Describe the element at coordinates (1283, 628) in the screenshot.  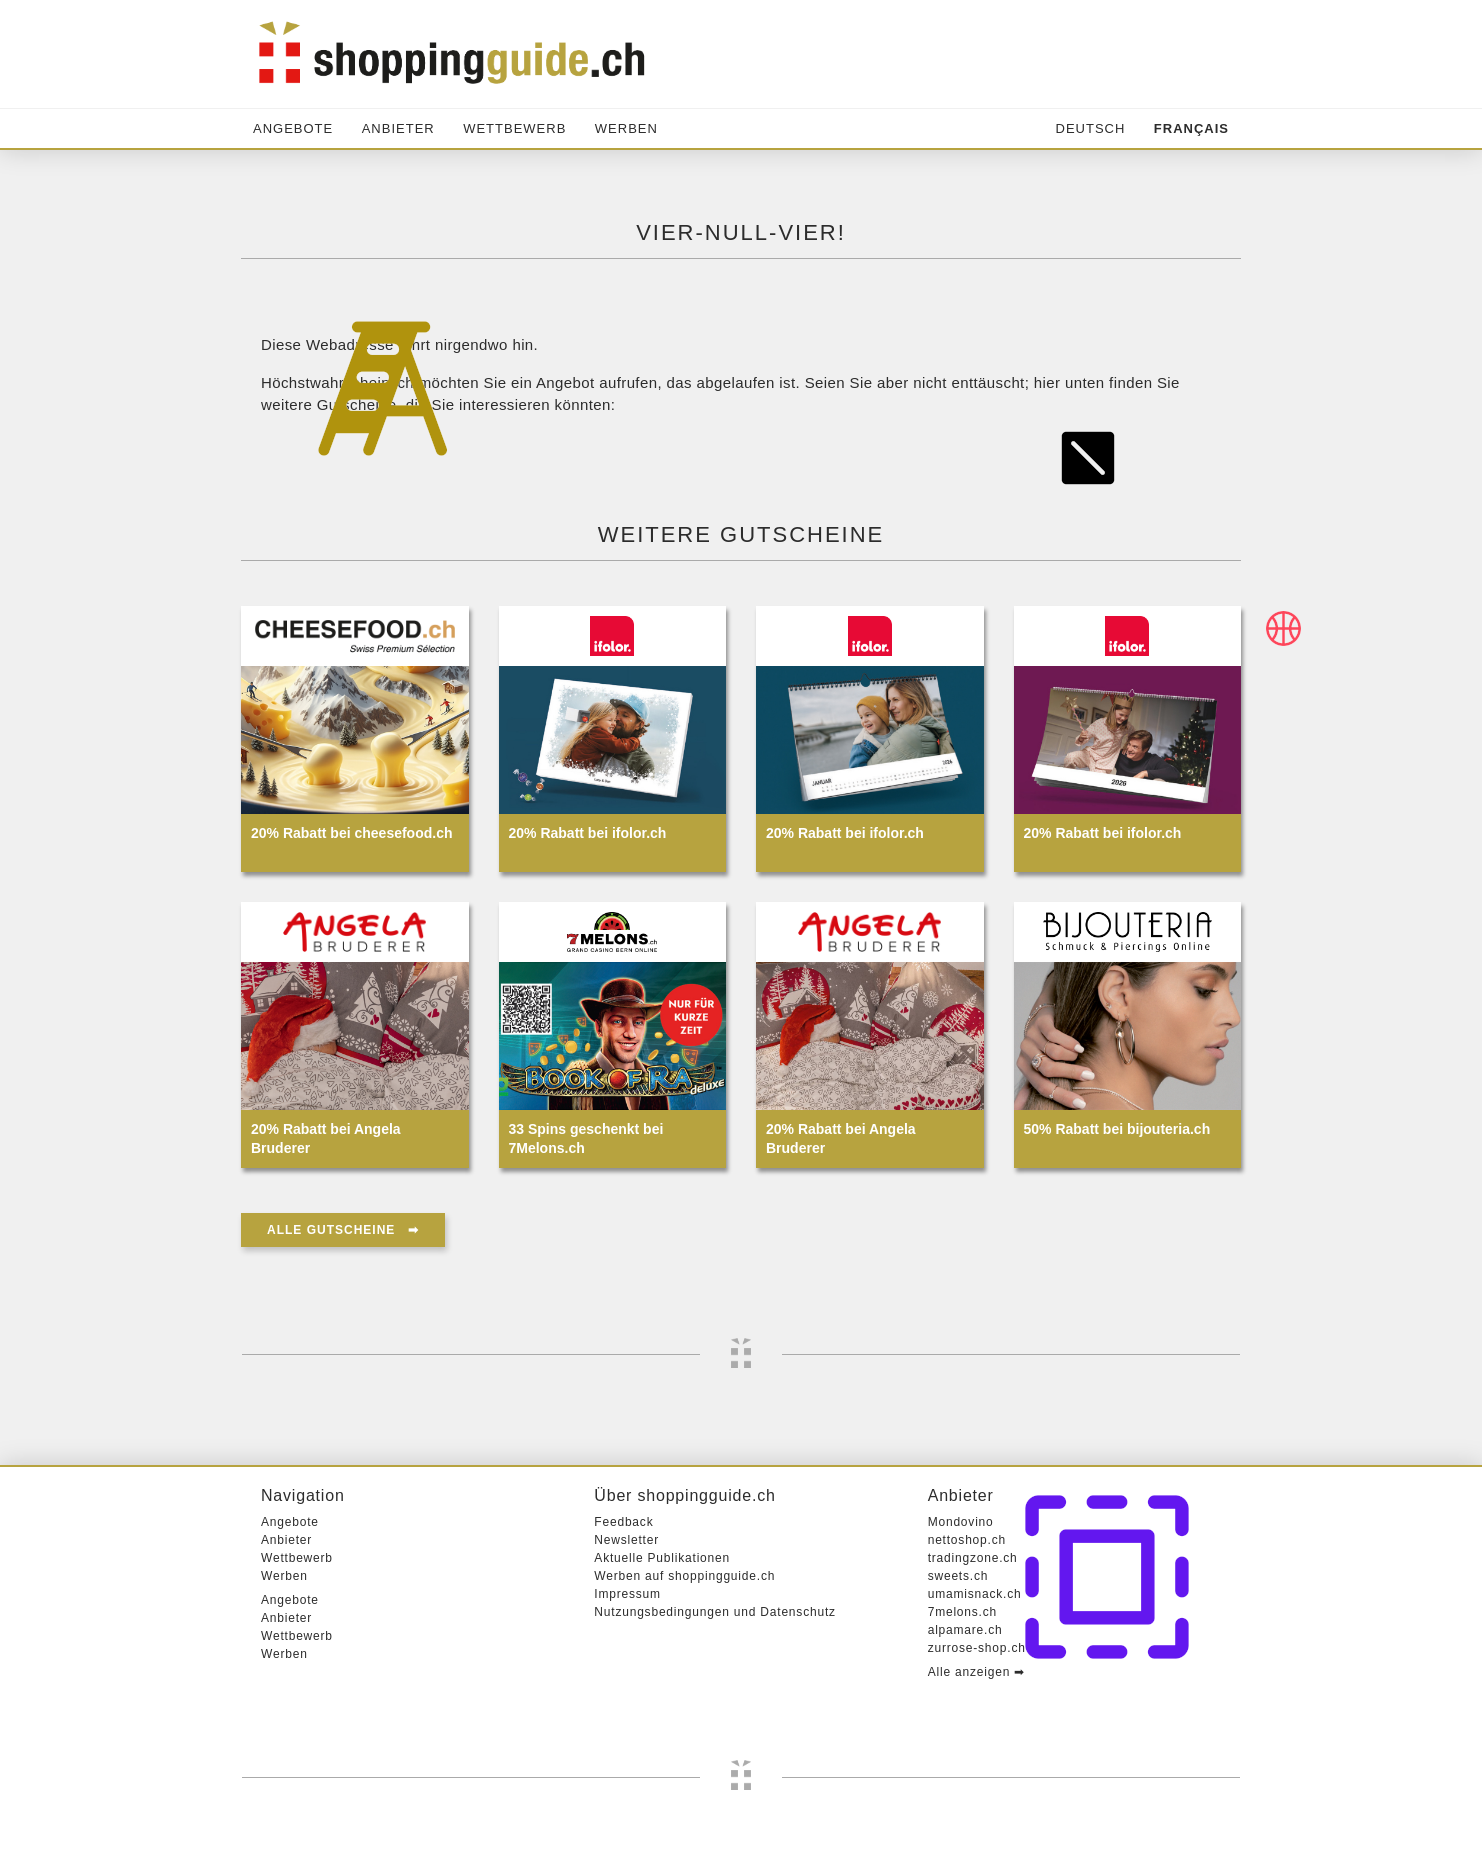
I see `access sports or basketball-related content` at that location.